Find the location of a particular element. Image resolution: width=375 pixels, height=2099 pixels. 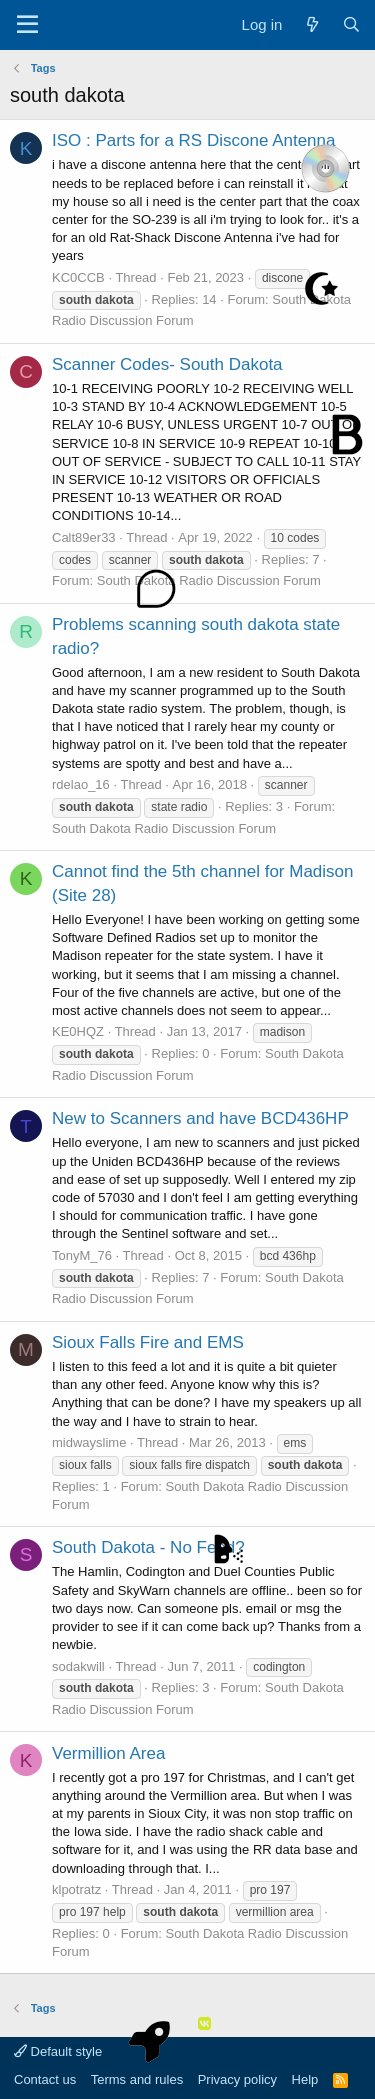

launch or deploy an application is located at coordinates (151, 2040).